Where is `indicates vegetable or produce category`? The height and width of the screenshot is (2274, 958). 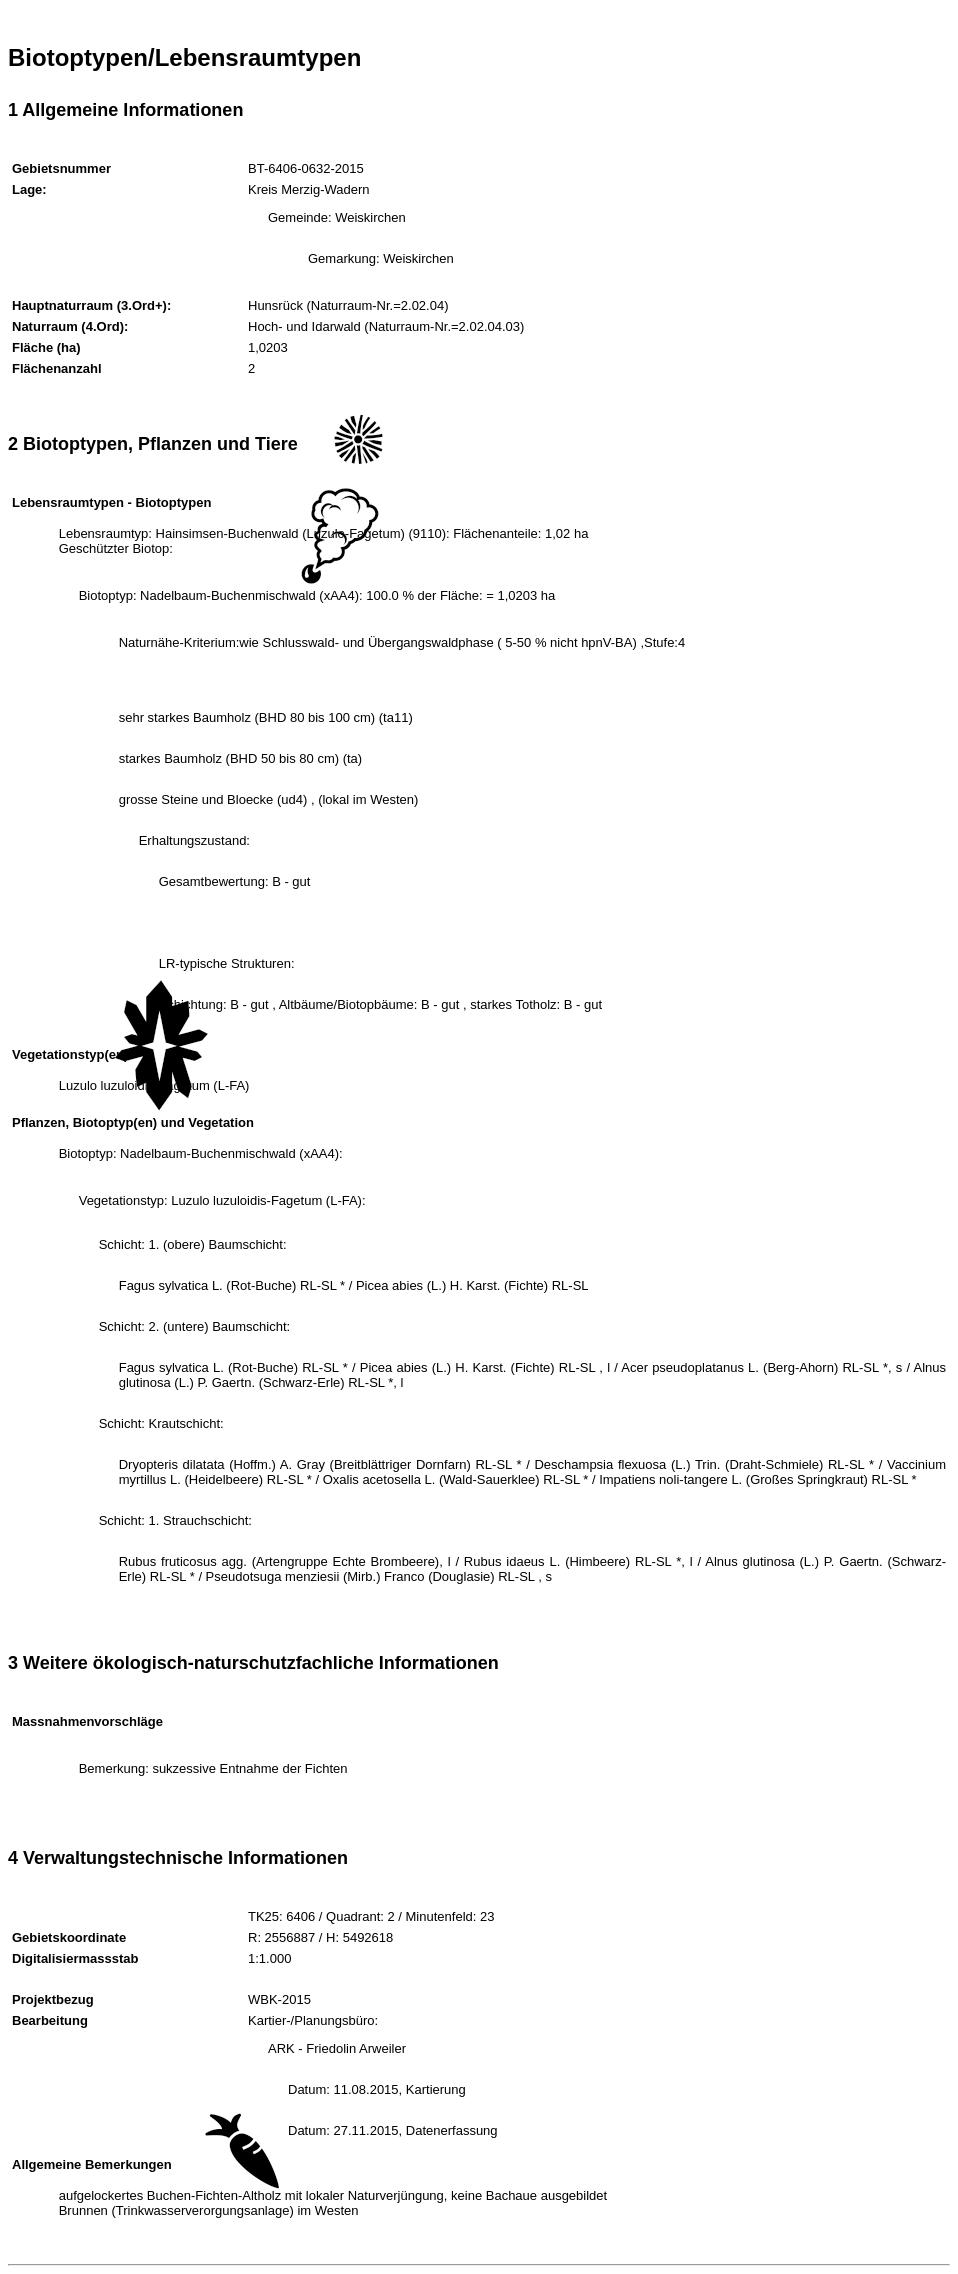 indicates vegetable or produce category is located at coordinates (244, 2152).